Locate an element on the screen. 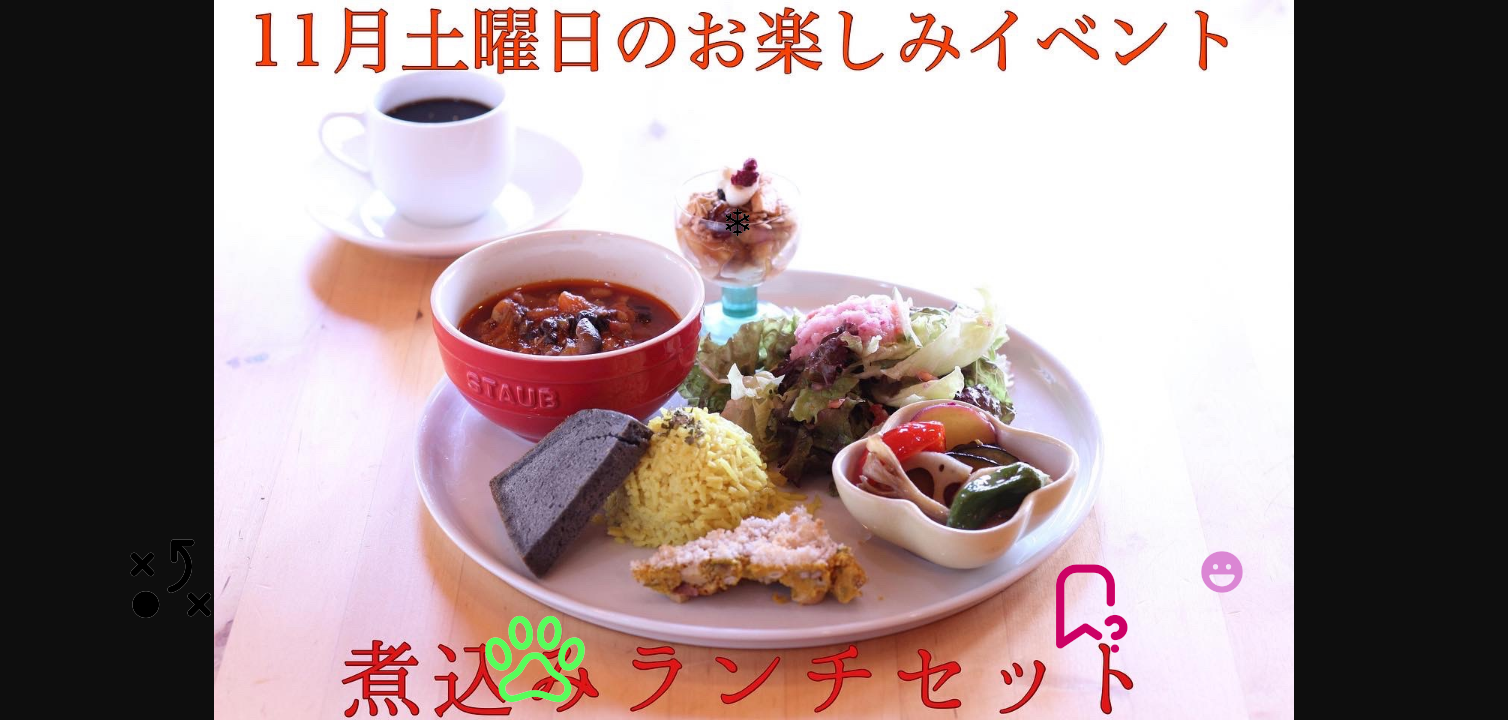  access bookmark help or FAQ is located at coordinates (1085, 606).